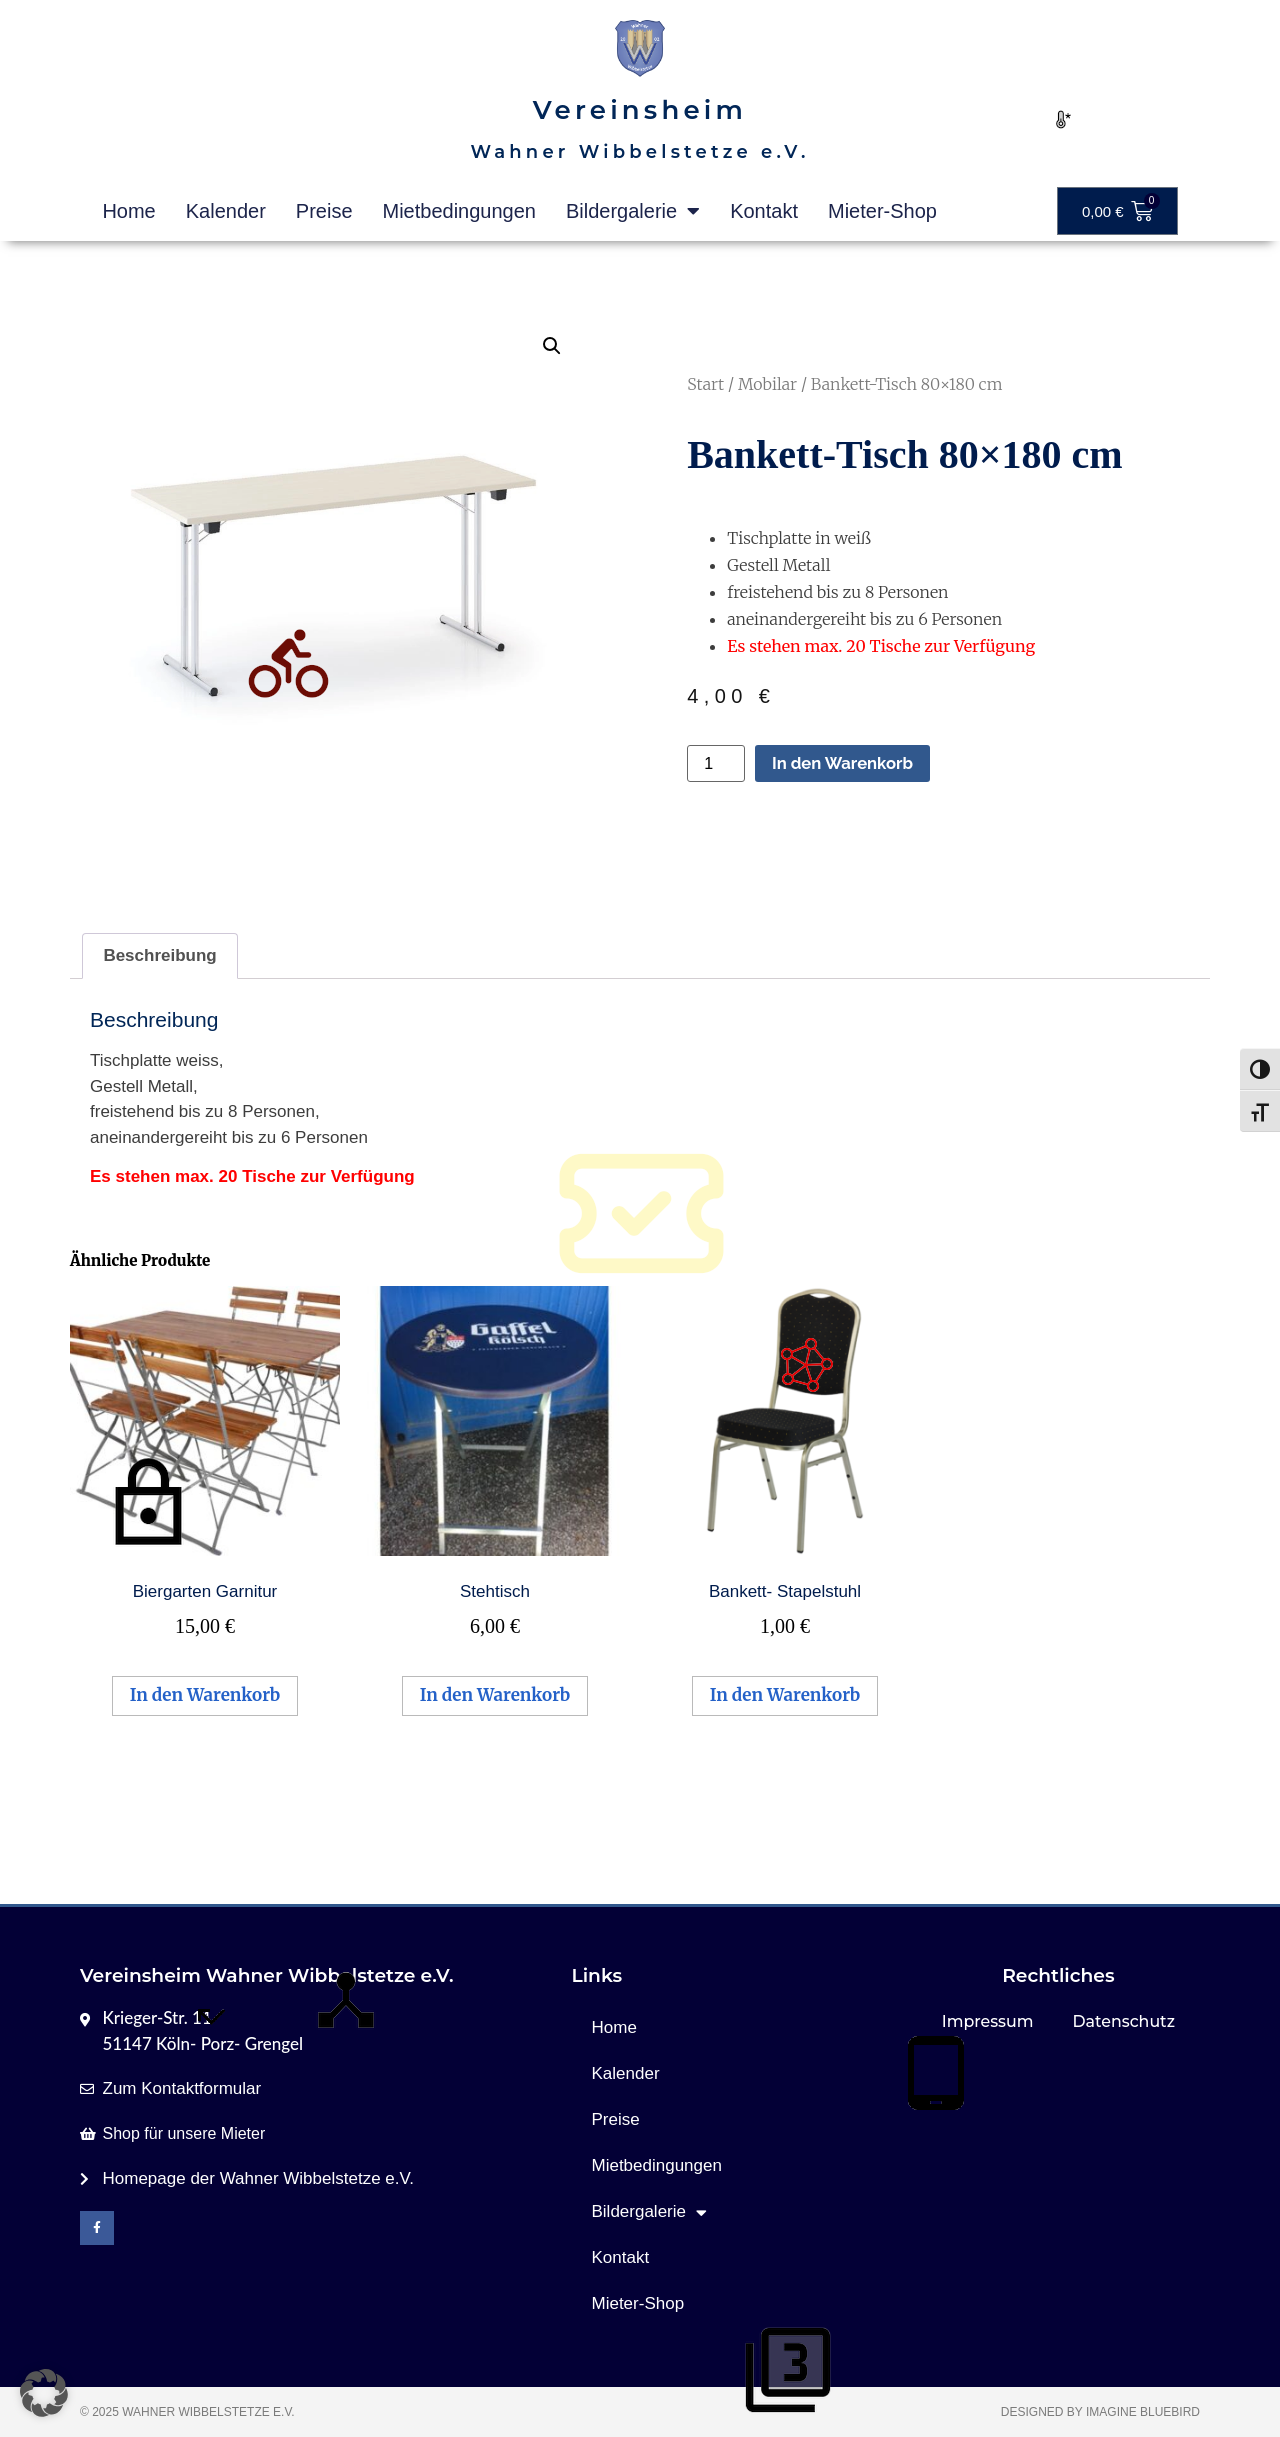  What do you see at coordinates (288, 663) in the screenshot?
I see `access bike-sharing or cycling options` at bounding box center [288, 663].